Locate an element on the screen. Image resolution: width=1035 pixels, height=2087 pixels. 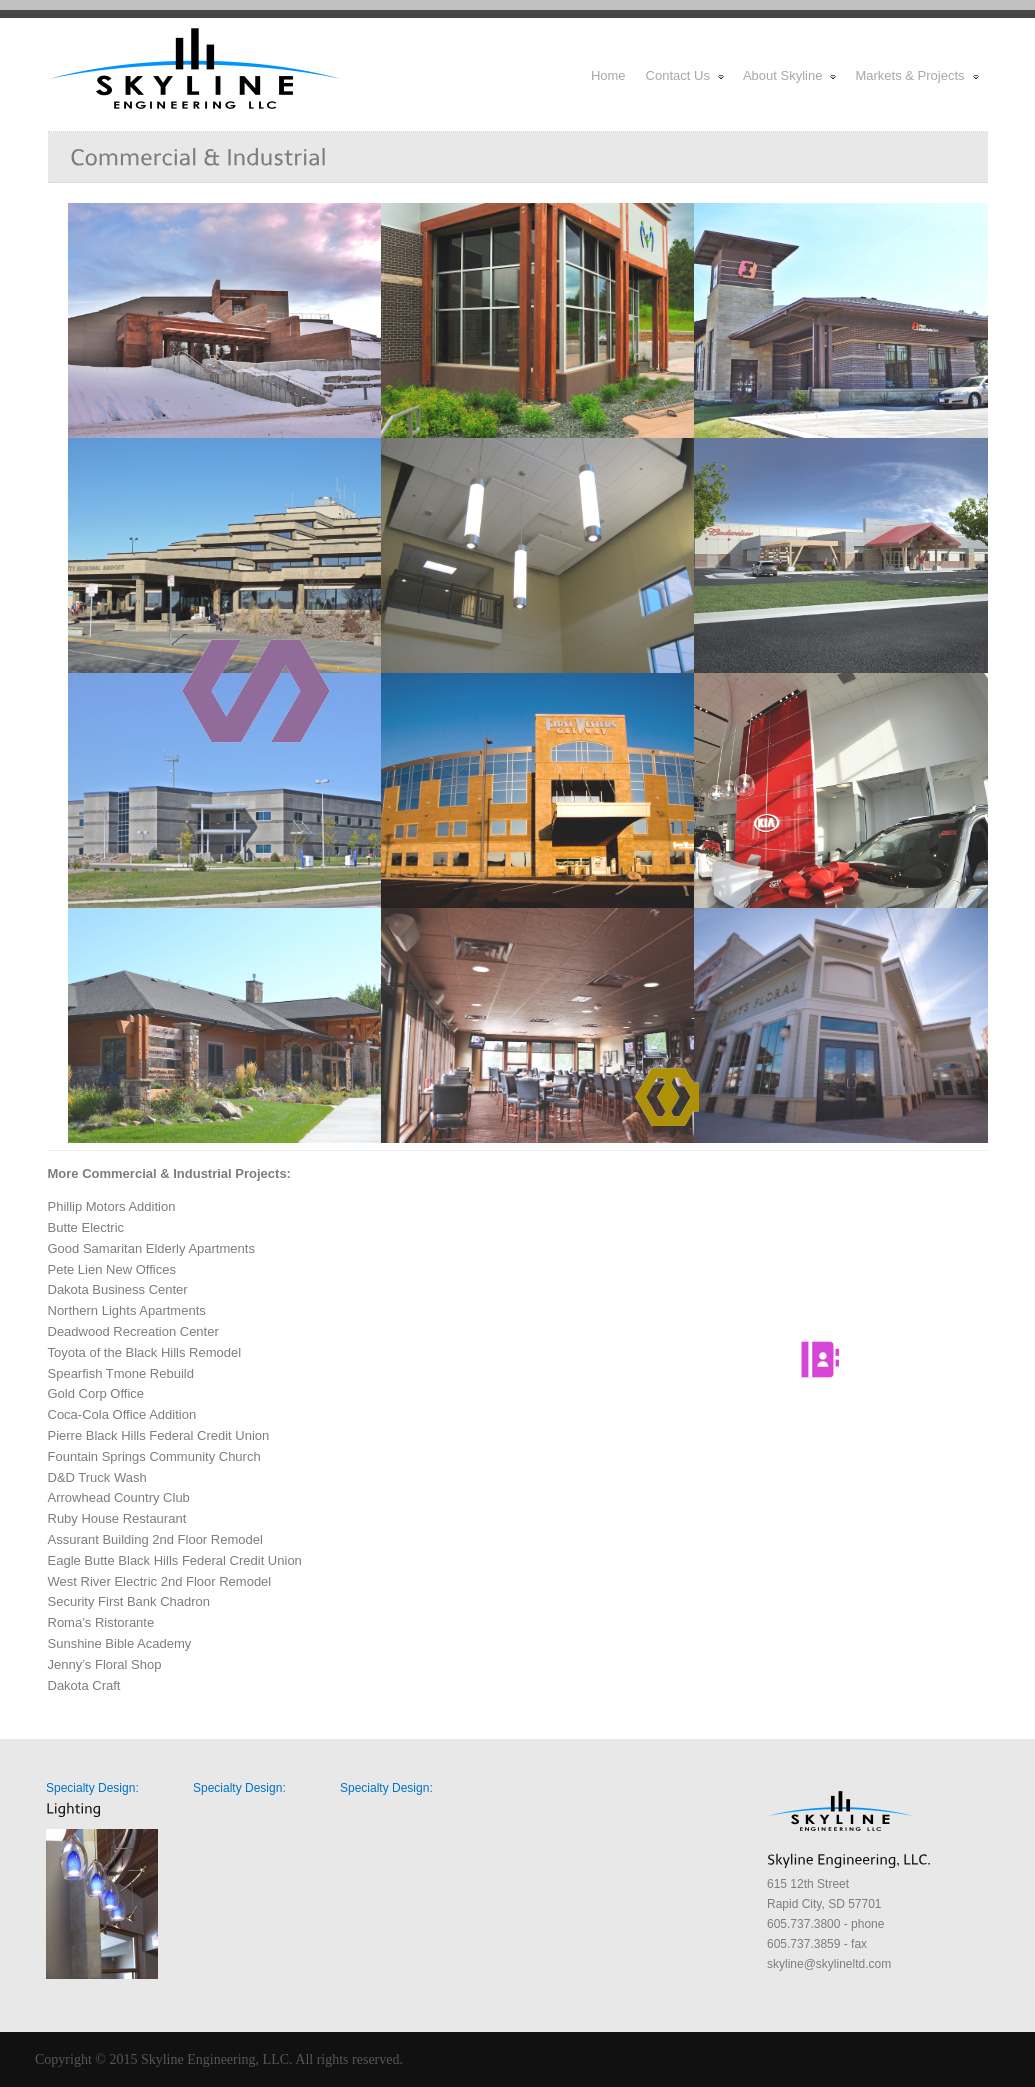
polymer project logo is located at coordinates (256, 691).